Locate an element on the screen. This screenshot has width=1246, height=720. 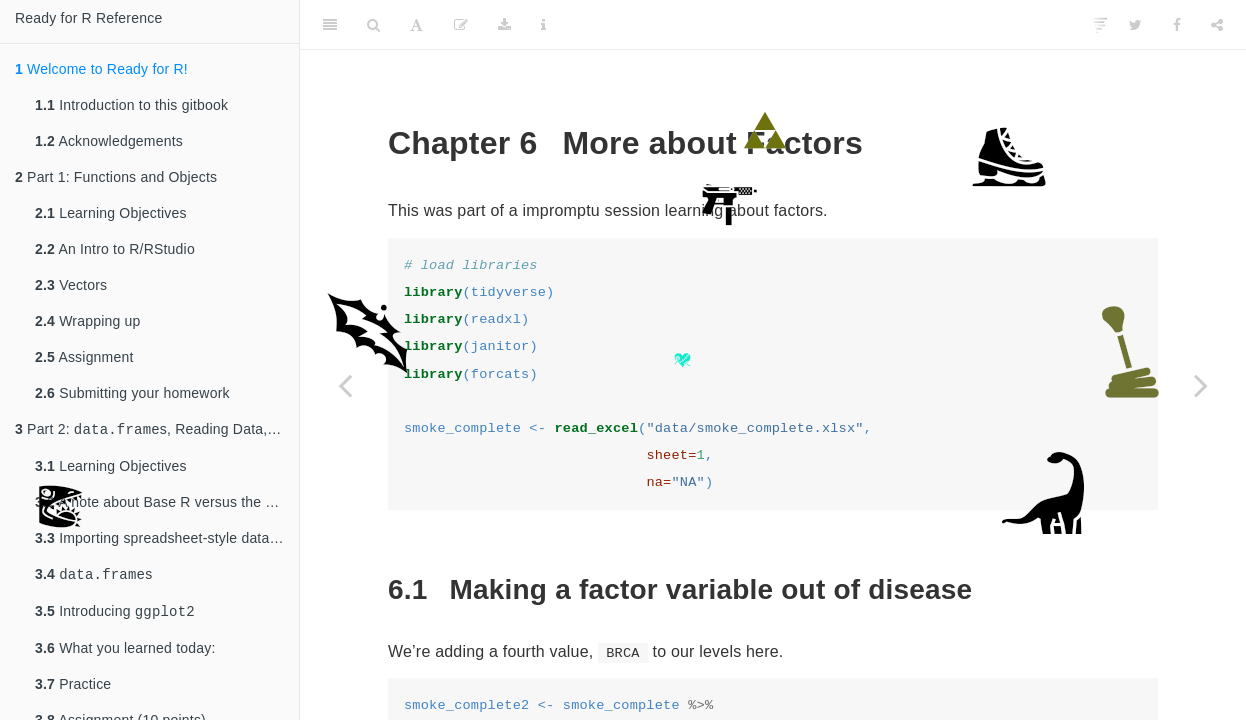
select tec-9 weapon in game inventory is located at coordinates (729, 204).